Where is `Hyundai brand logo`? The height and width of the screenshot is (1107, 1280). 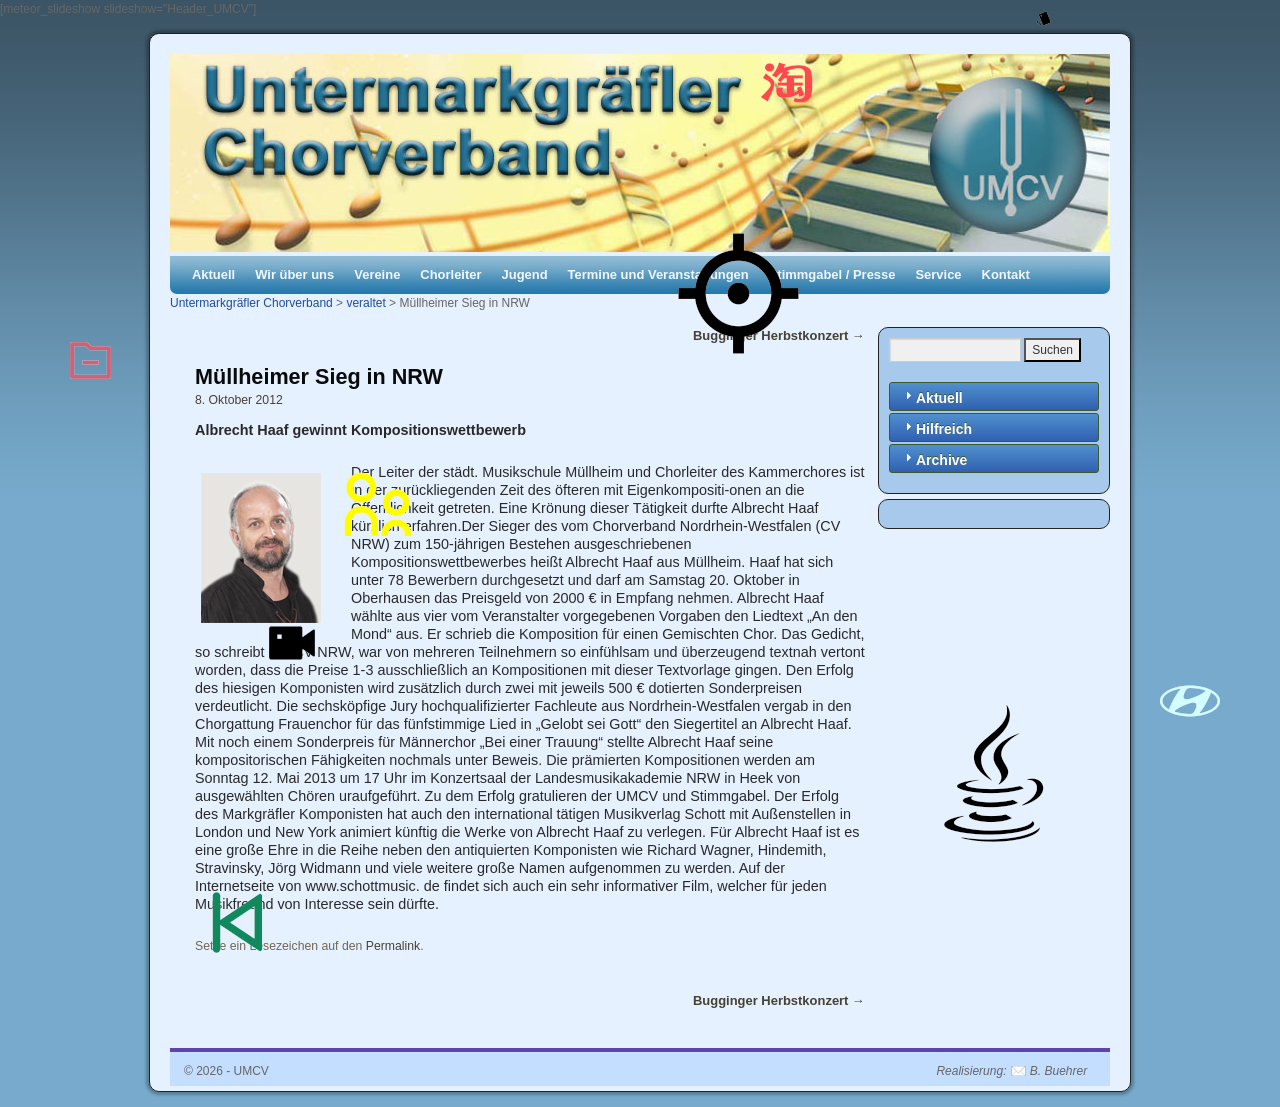
Hyundai brand logo is located at coordinates (1190, 701).